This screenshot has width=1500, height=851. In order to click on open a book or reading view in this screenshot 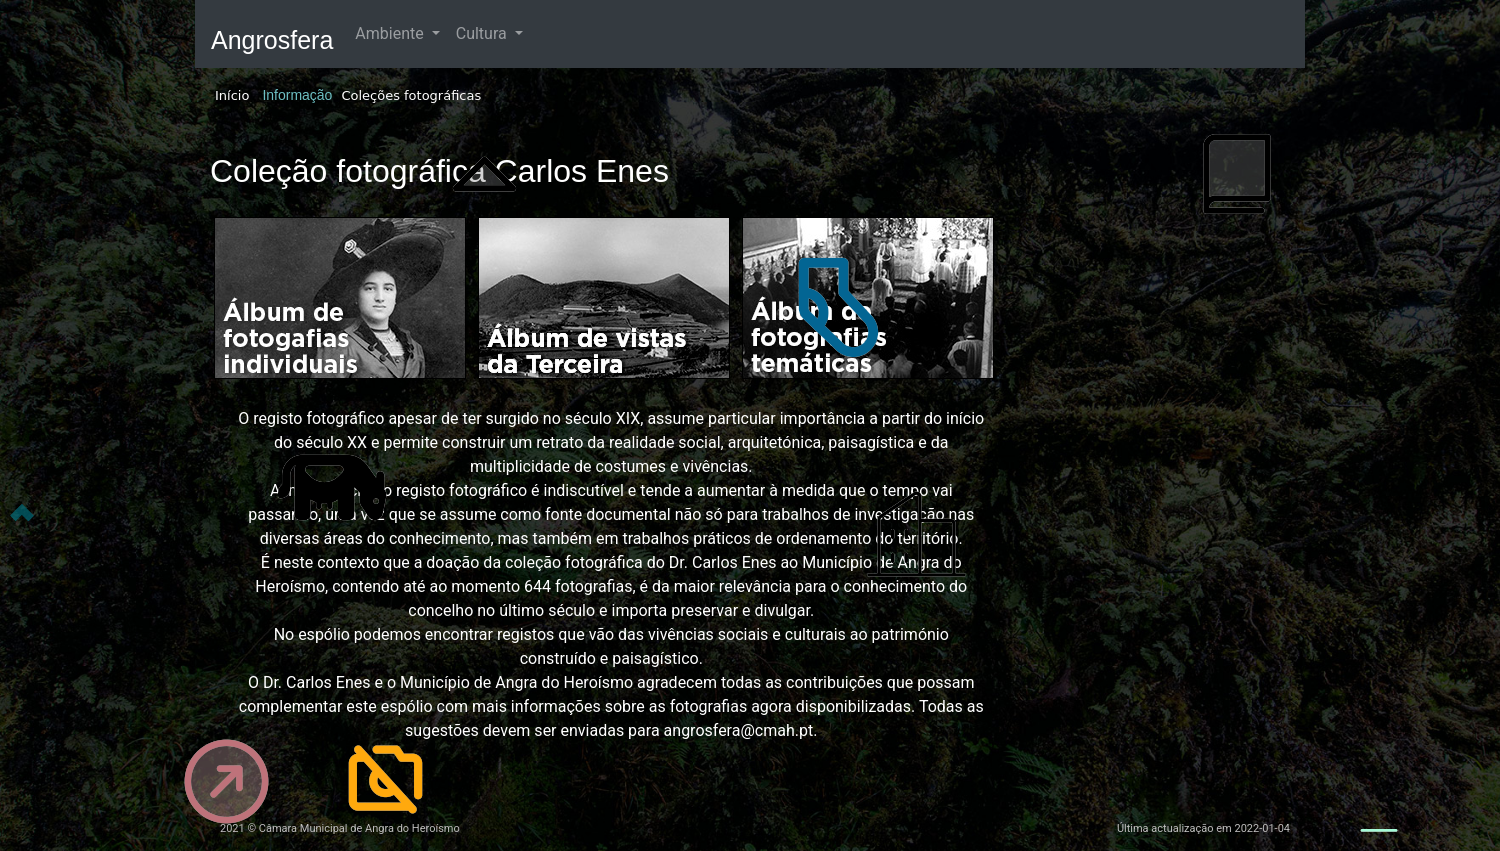, I will do `click(1237, 174)`.